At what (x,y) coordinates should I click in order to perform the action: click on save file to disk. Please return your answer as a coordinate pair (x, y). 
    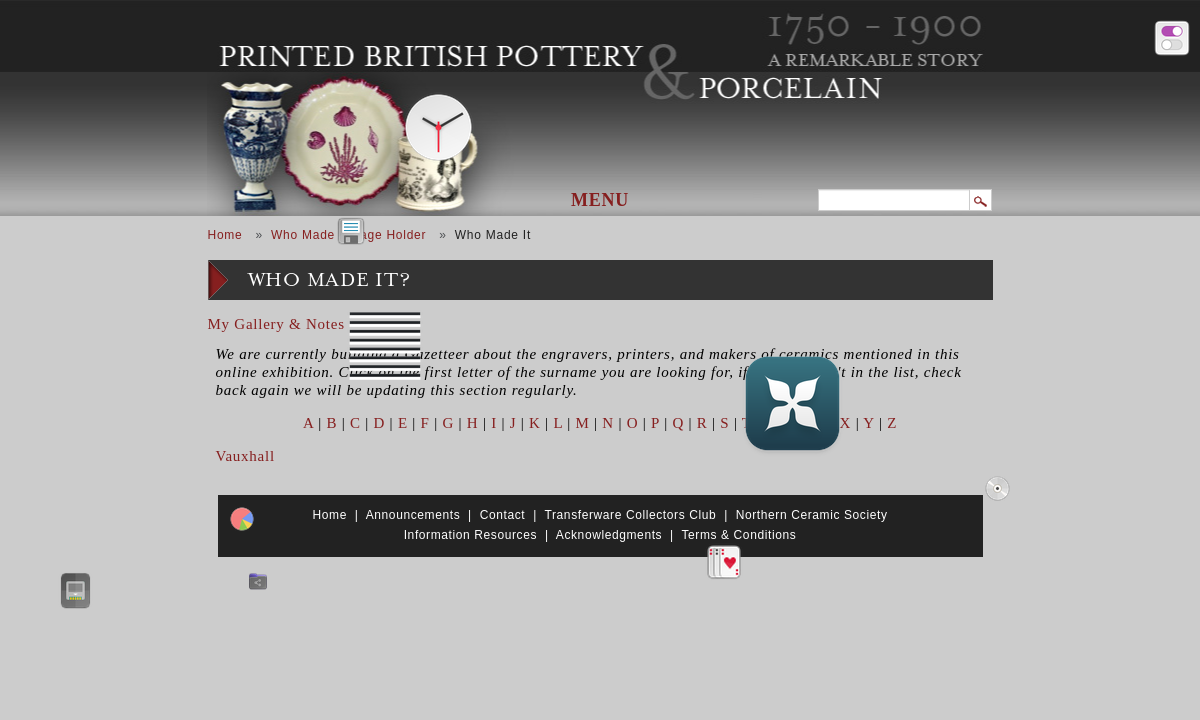
    Looking at the image, I should click on (351, 231).